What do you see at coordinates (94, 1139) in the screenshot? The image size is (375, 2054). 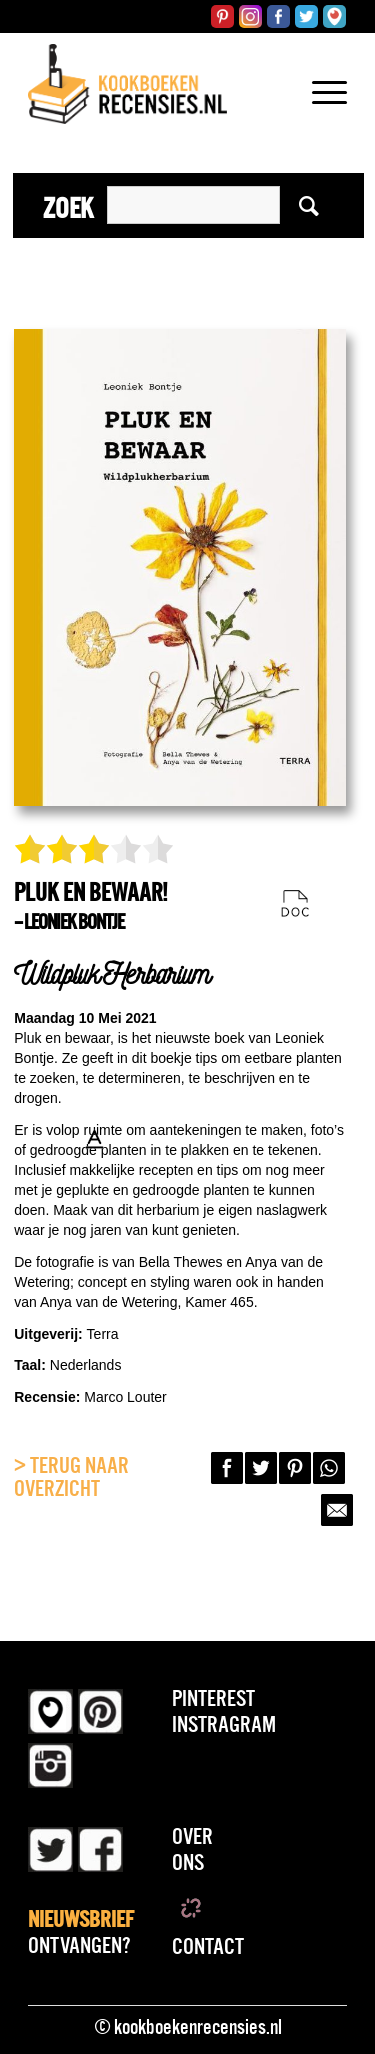 I see `apply underline formatting to text` at bounding box center [94, 1139].